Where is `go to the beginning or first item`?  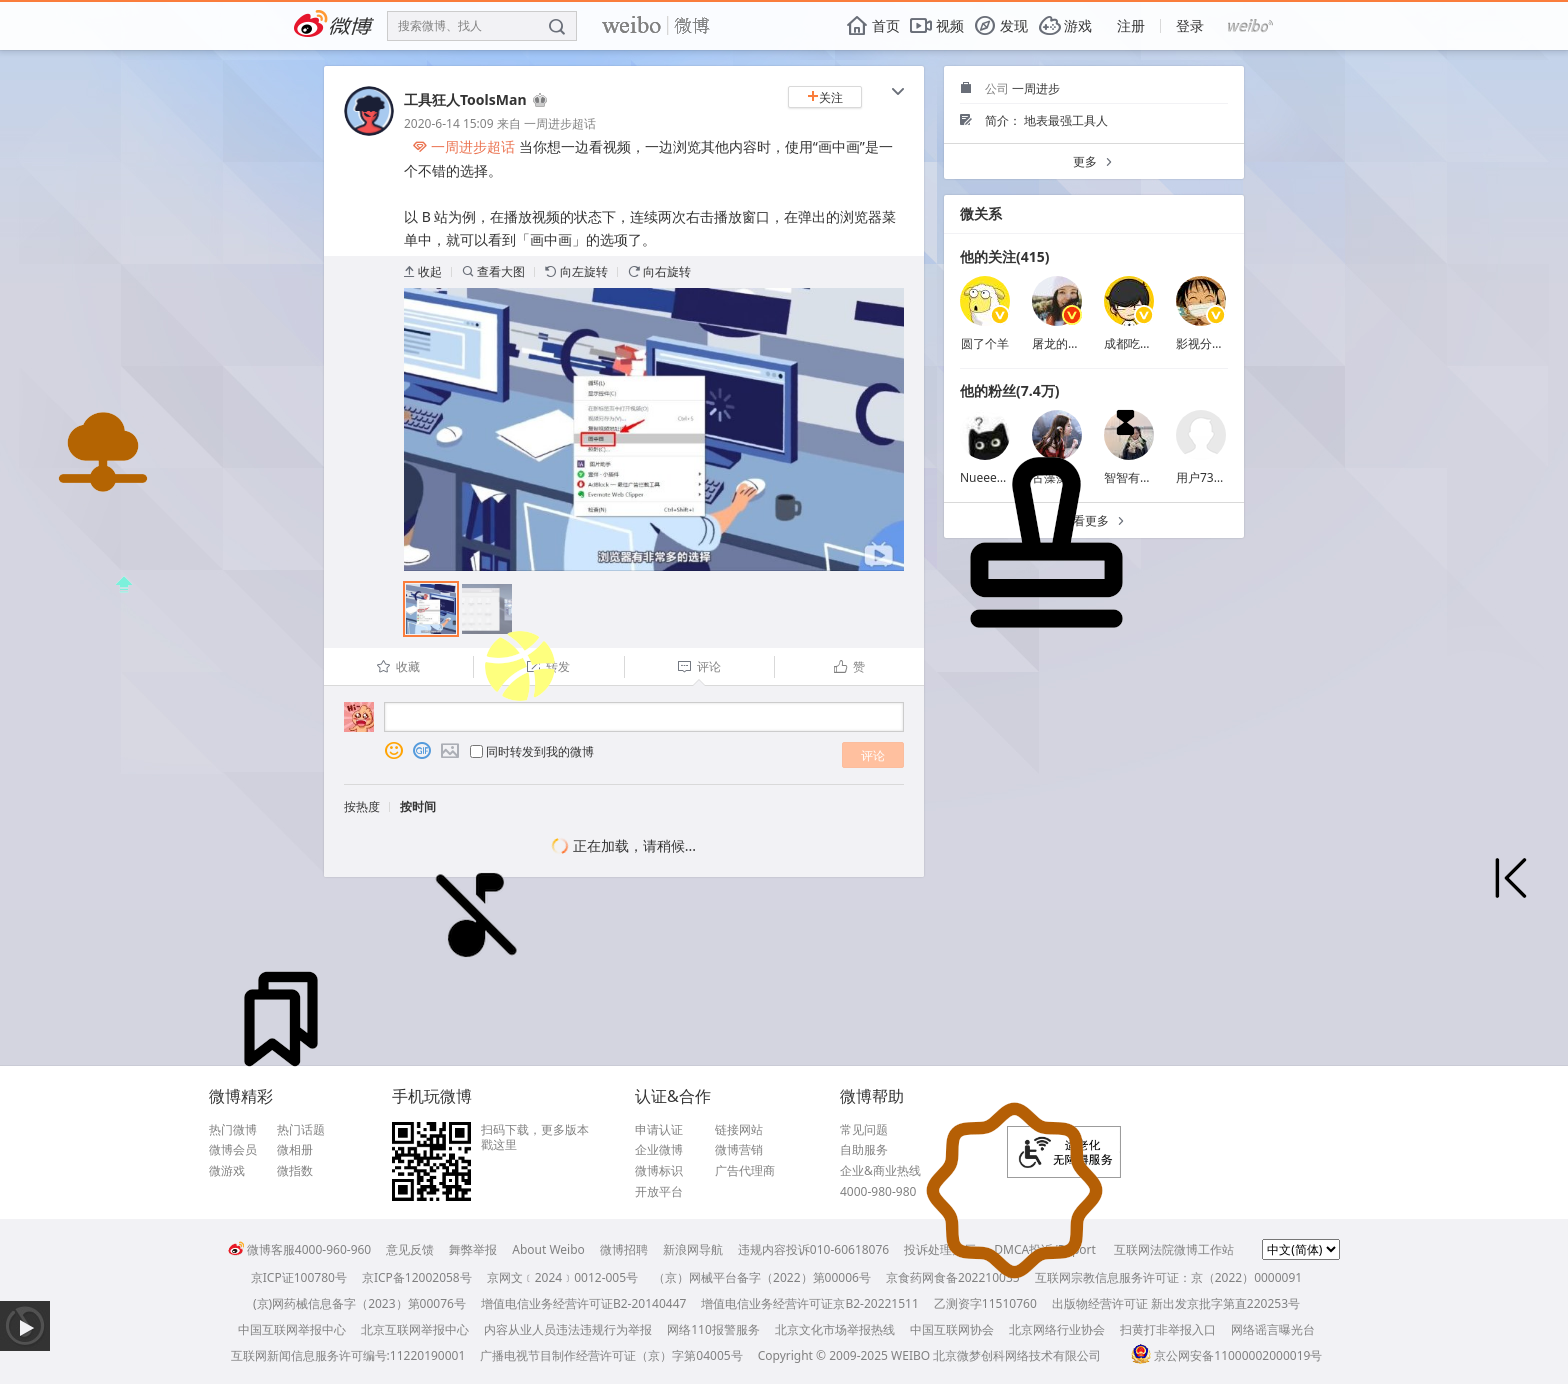
go to the beginning or first item is located at coordinates (1510, 878).